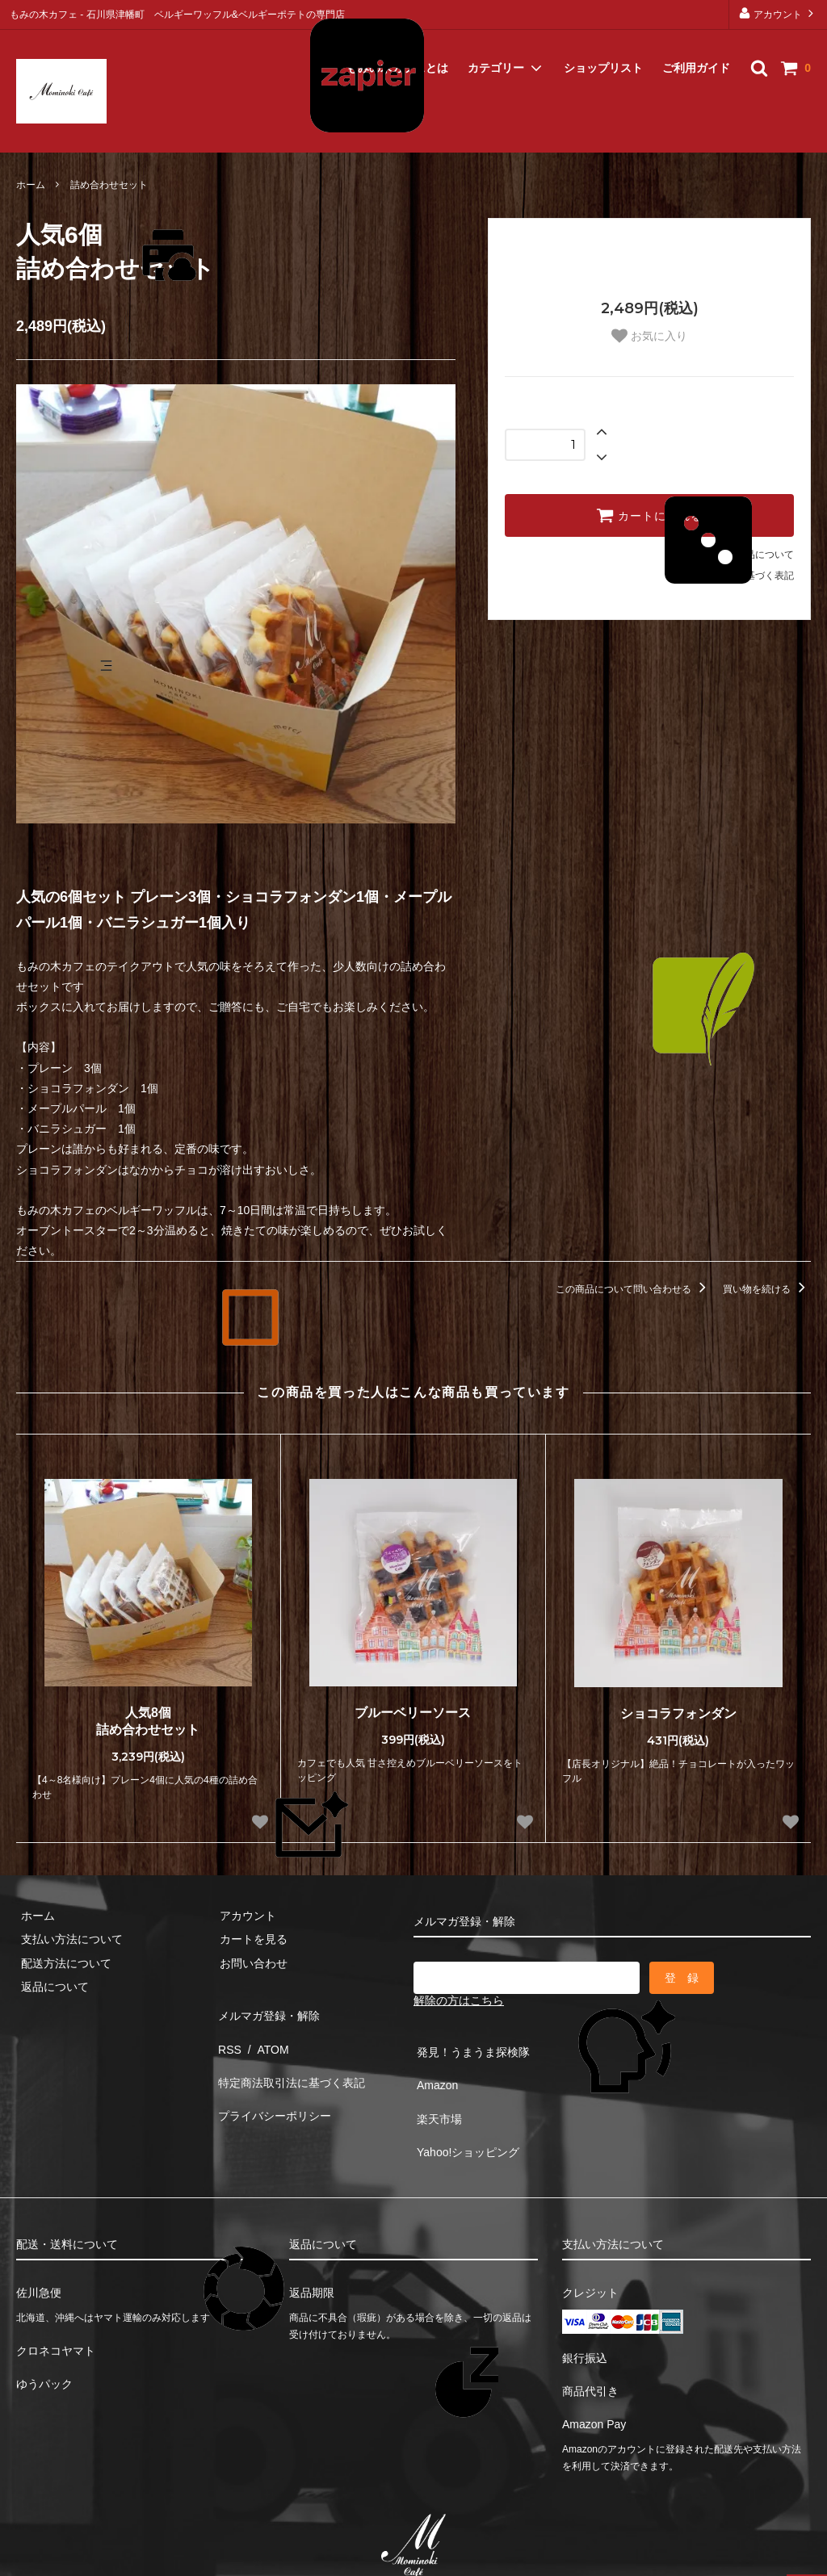  Describe the element at coordinates (367, 75) in the screenshot. I see `open Zapier automation platform` at that location.